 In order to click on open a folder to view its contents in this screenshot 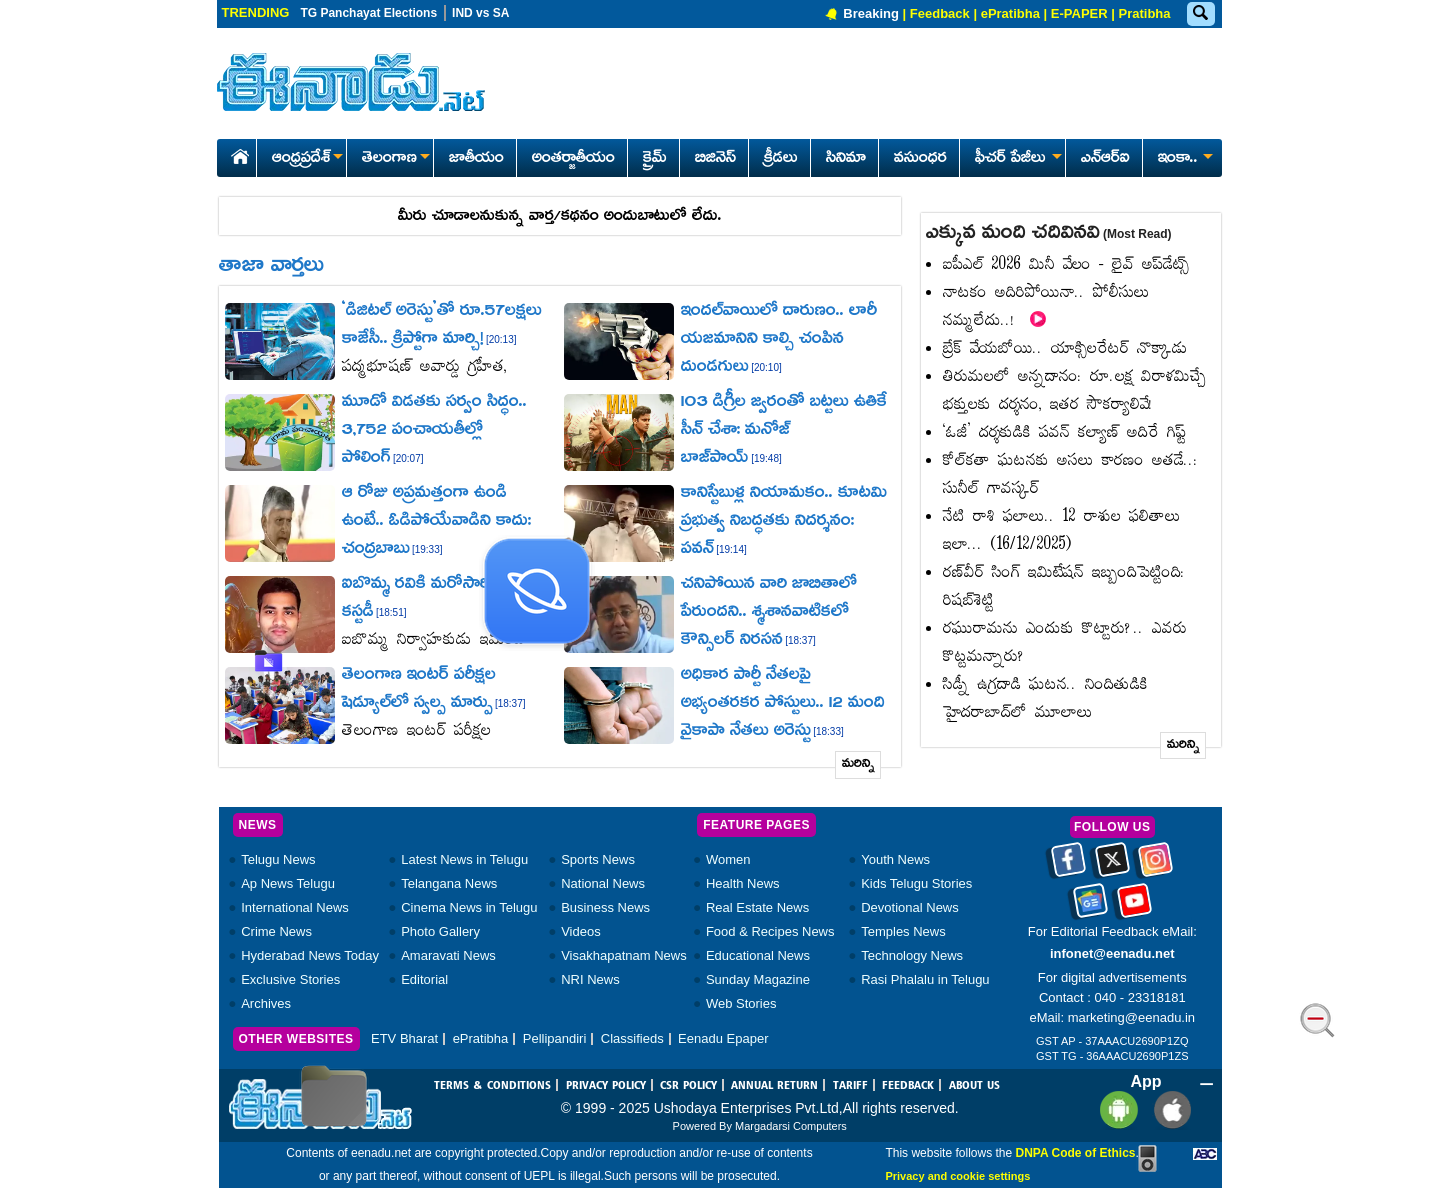, I will do `click(334, 1096)`.